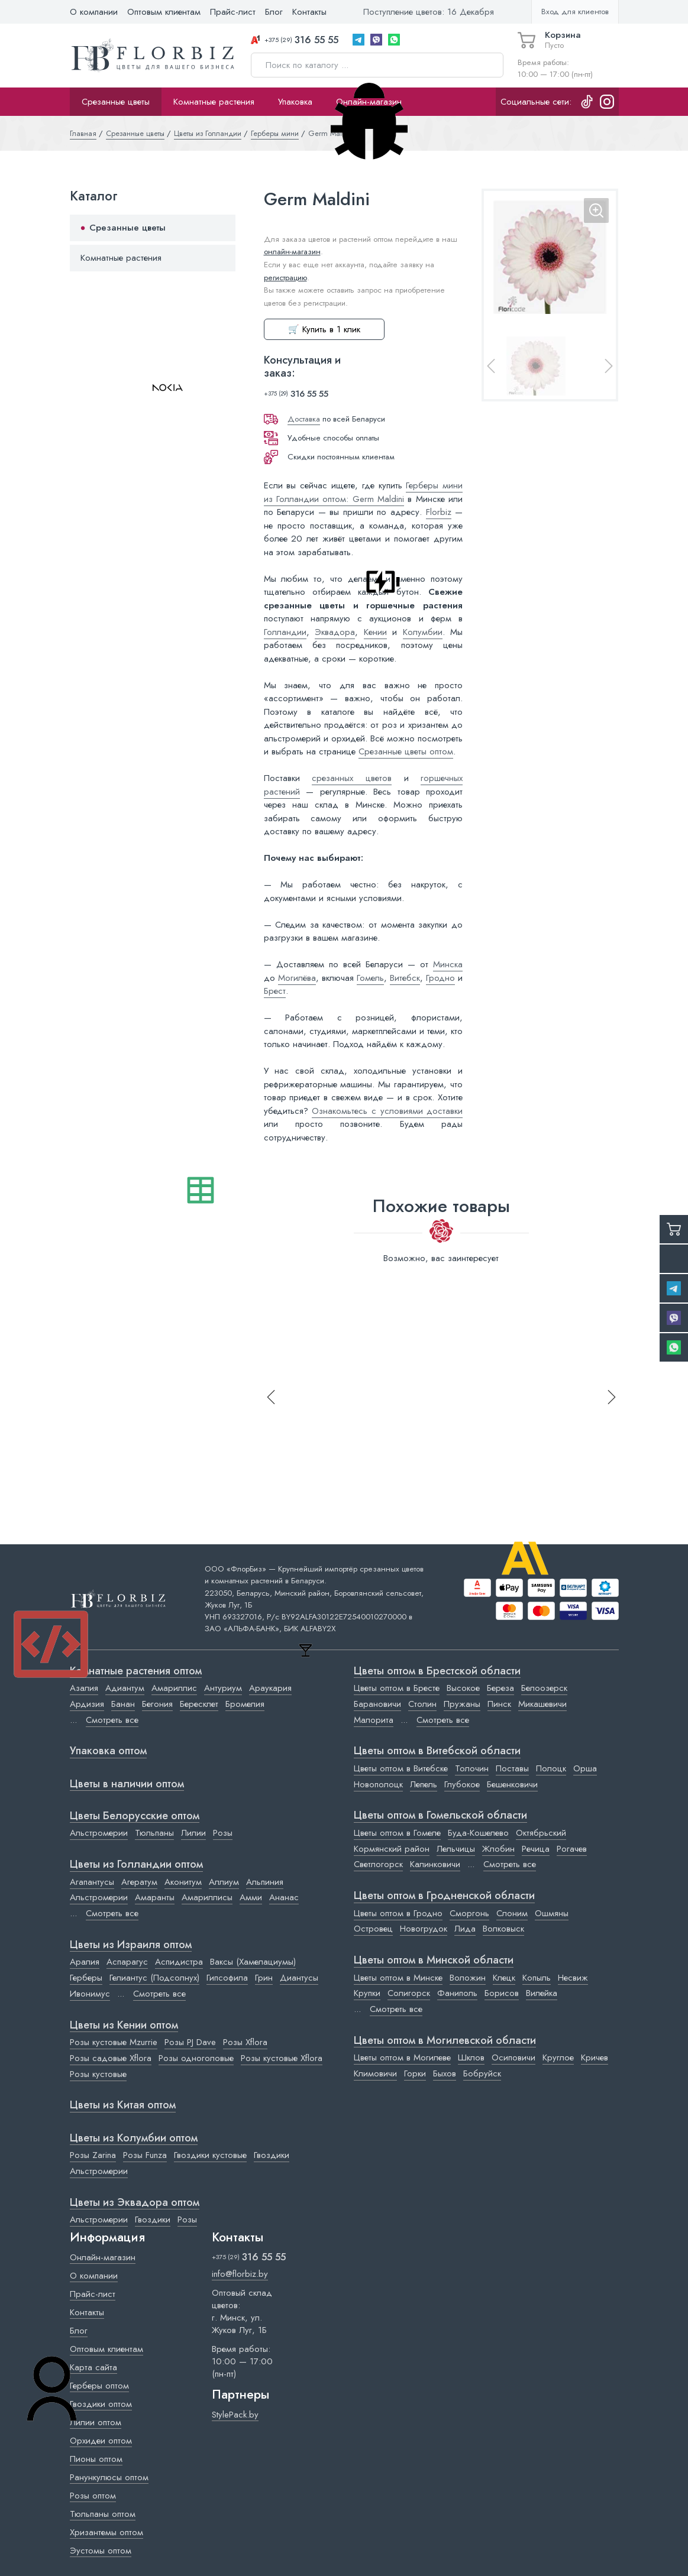 Image resolution: width=688 pixels, height=2576 pixels. I want to click on view or edit source code, so click(51, 1644).